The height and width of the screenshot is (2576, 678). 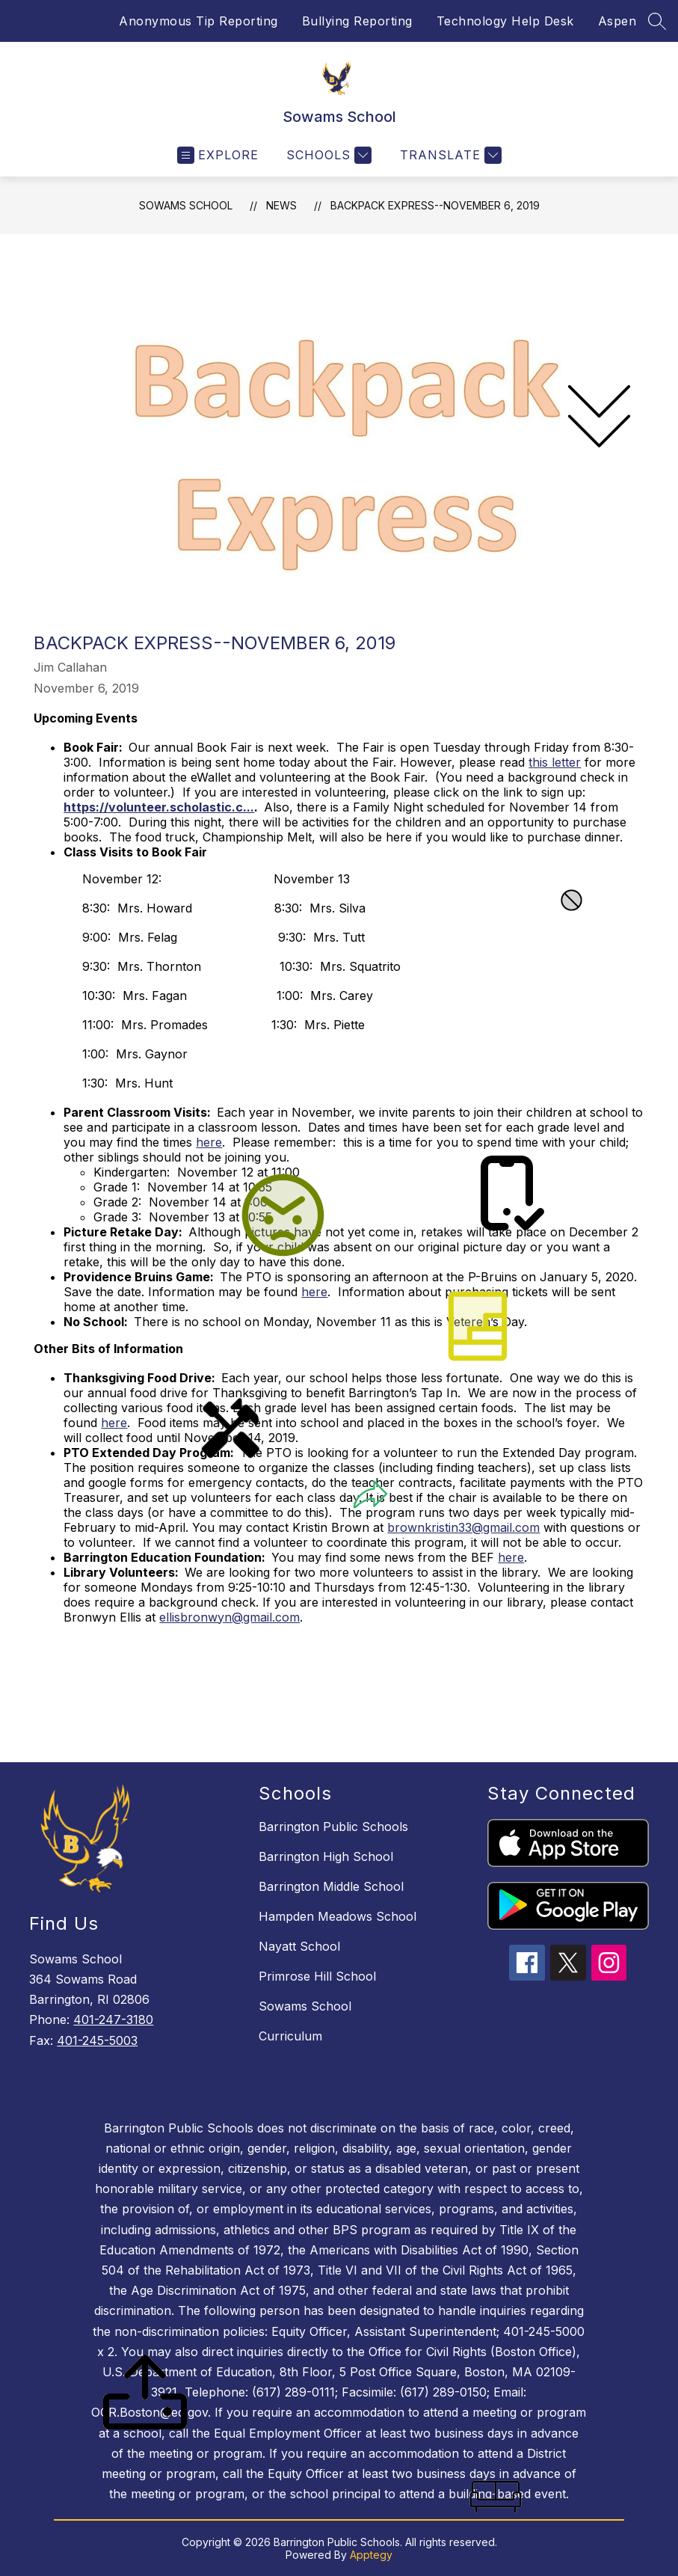 I want to click on mobile device verified successfully, so click(x=507, y=1193).